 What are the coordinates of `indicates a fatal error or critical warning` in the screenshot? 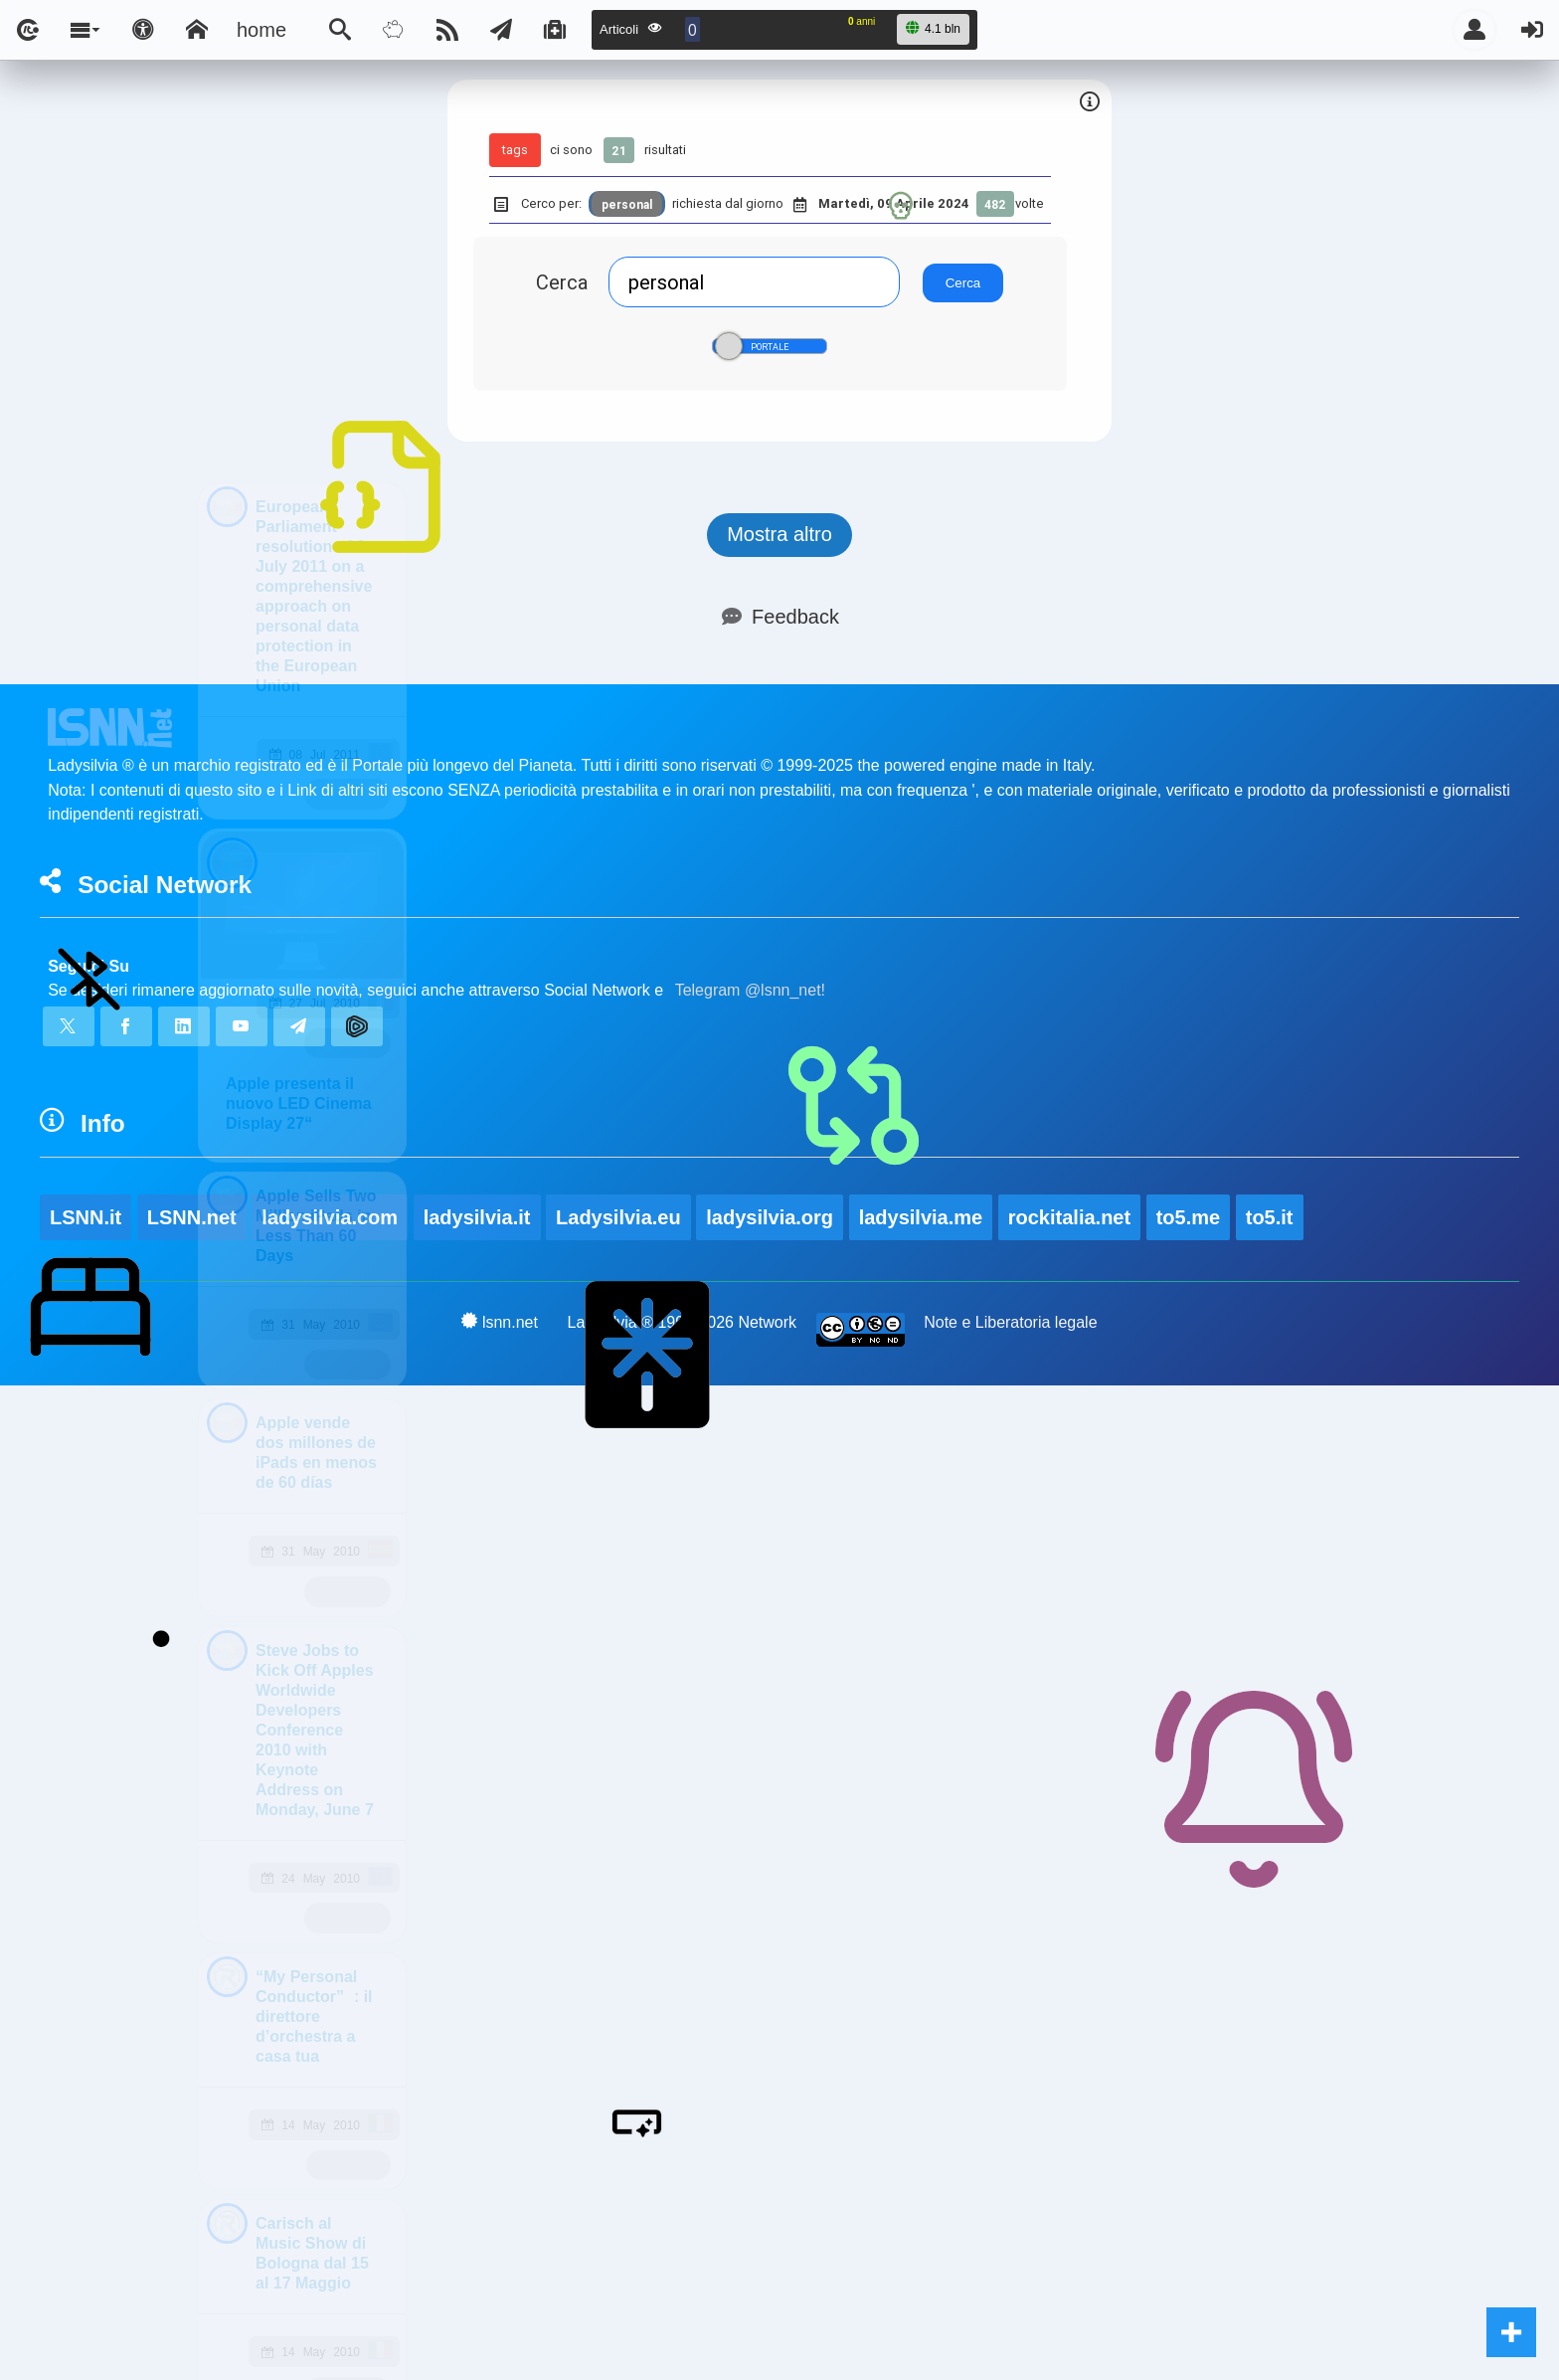 It's located at (901, 205).